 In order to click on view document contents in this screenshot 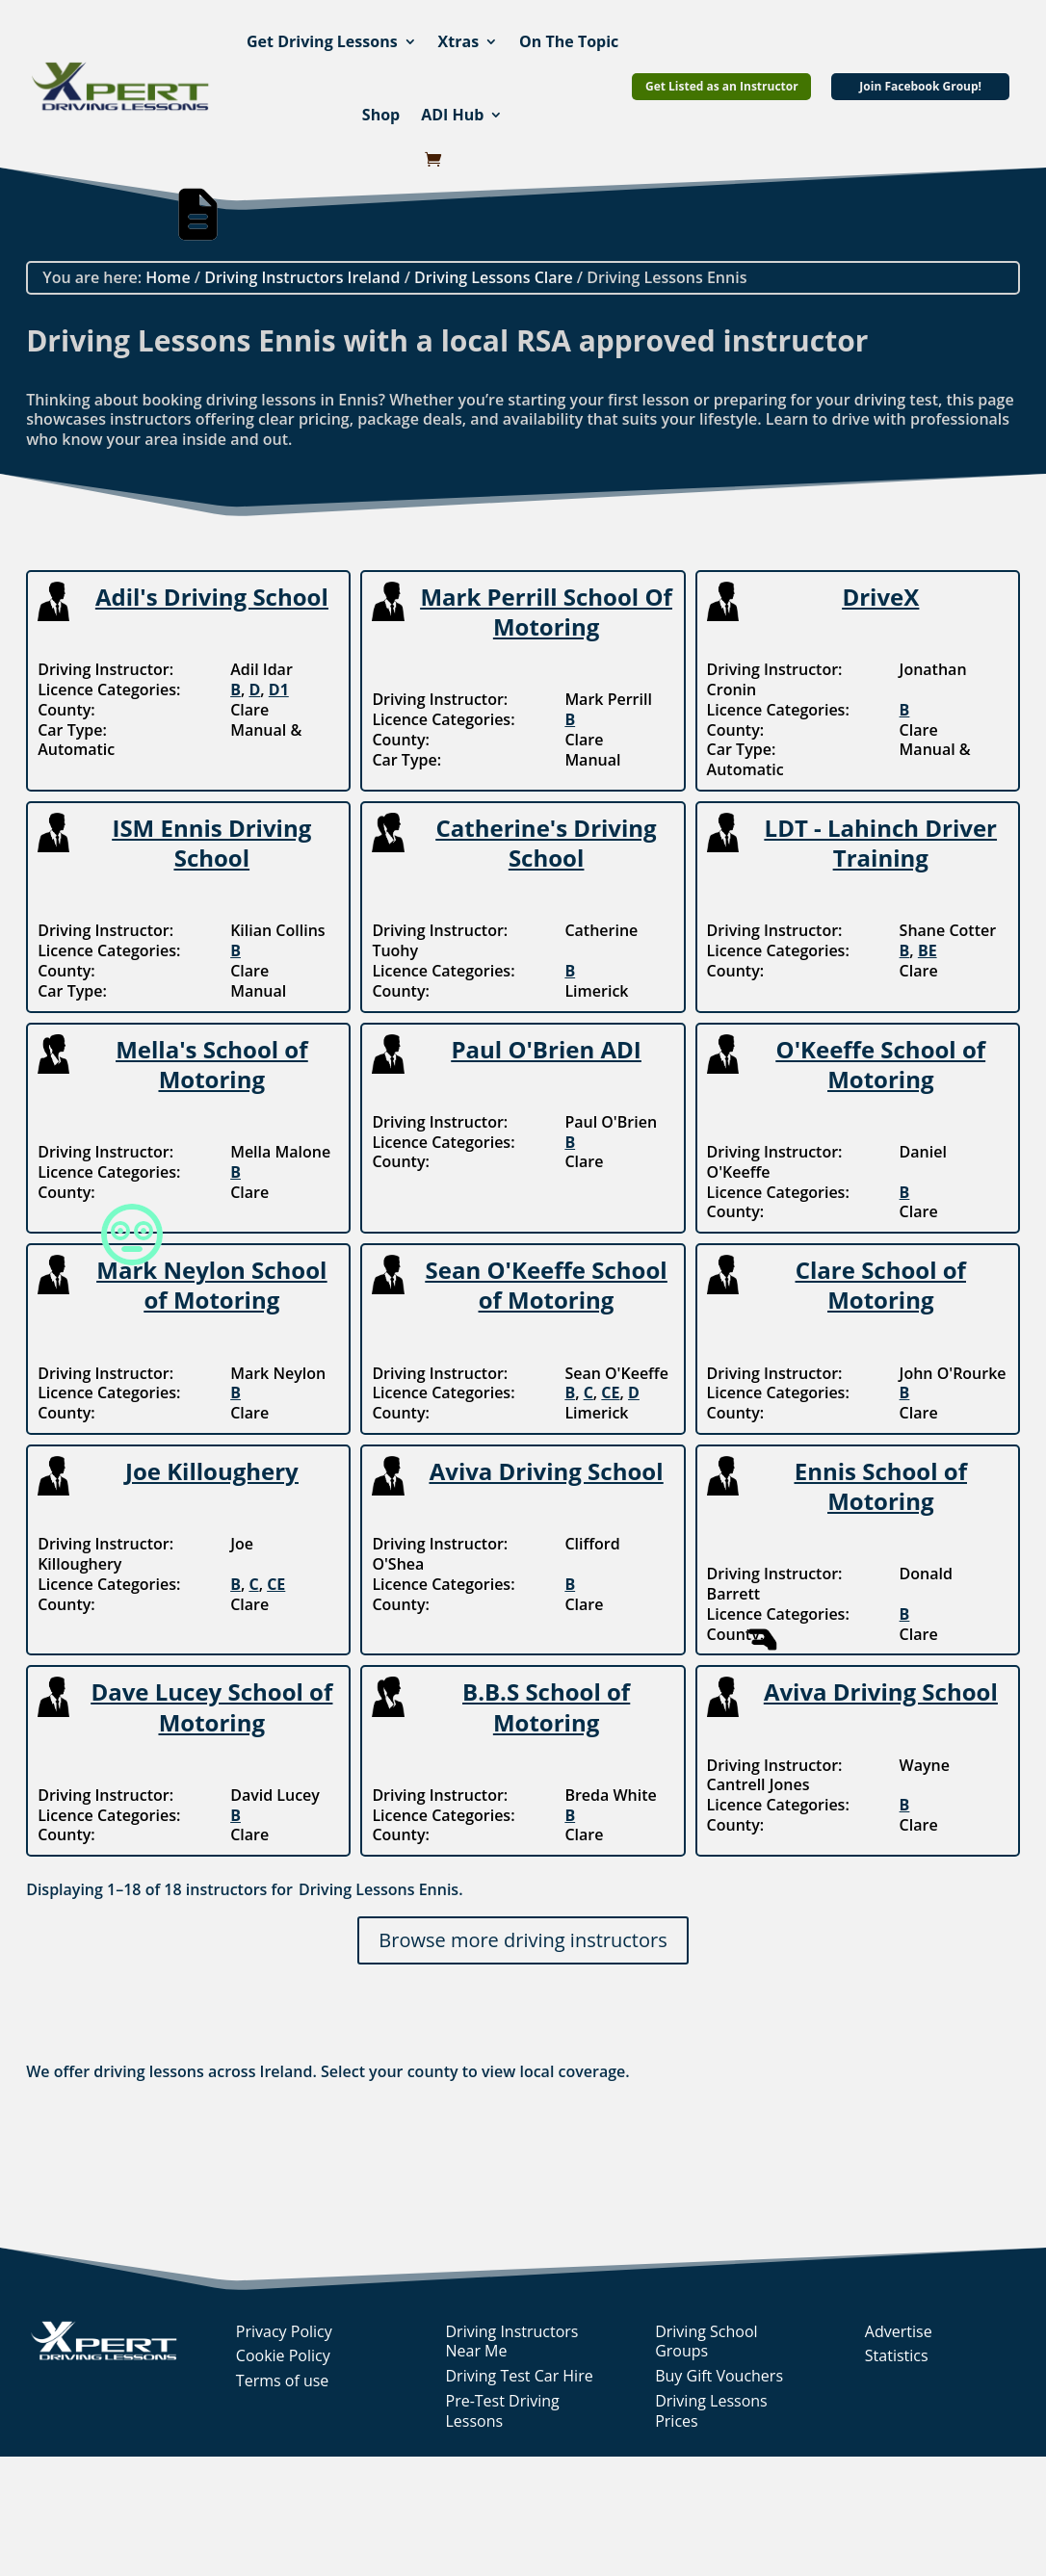, I will do `click(197, 214)`.